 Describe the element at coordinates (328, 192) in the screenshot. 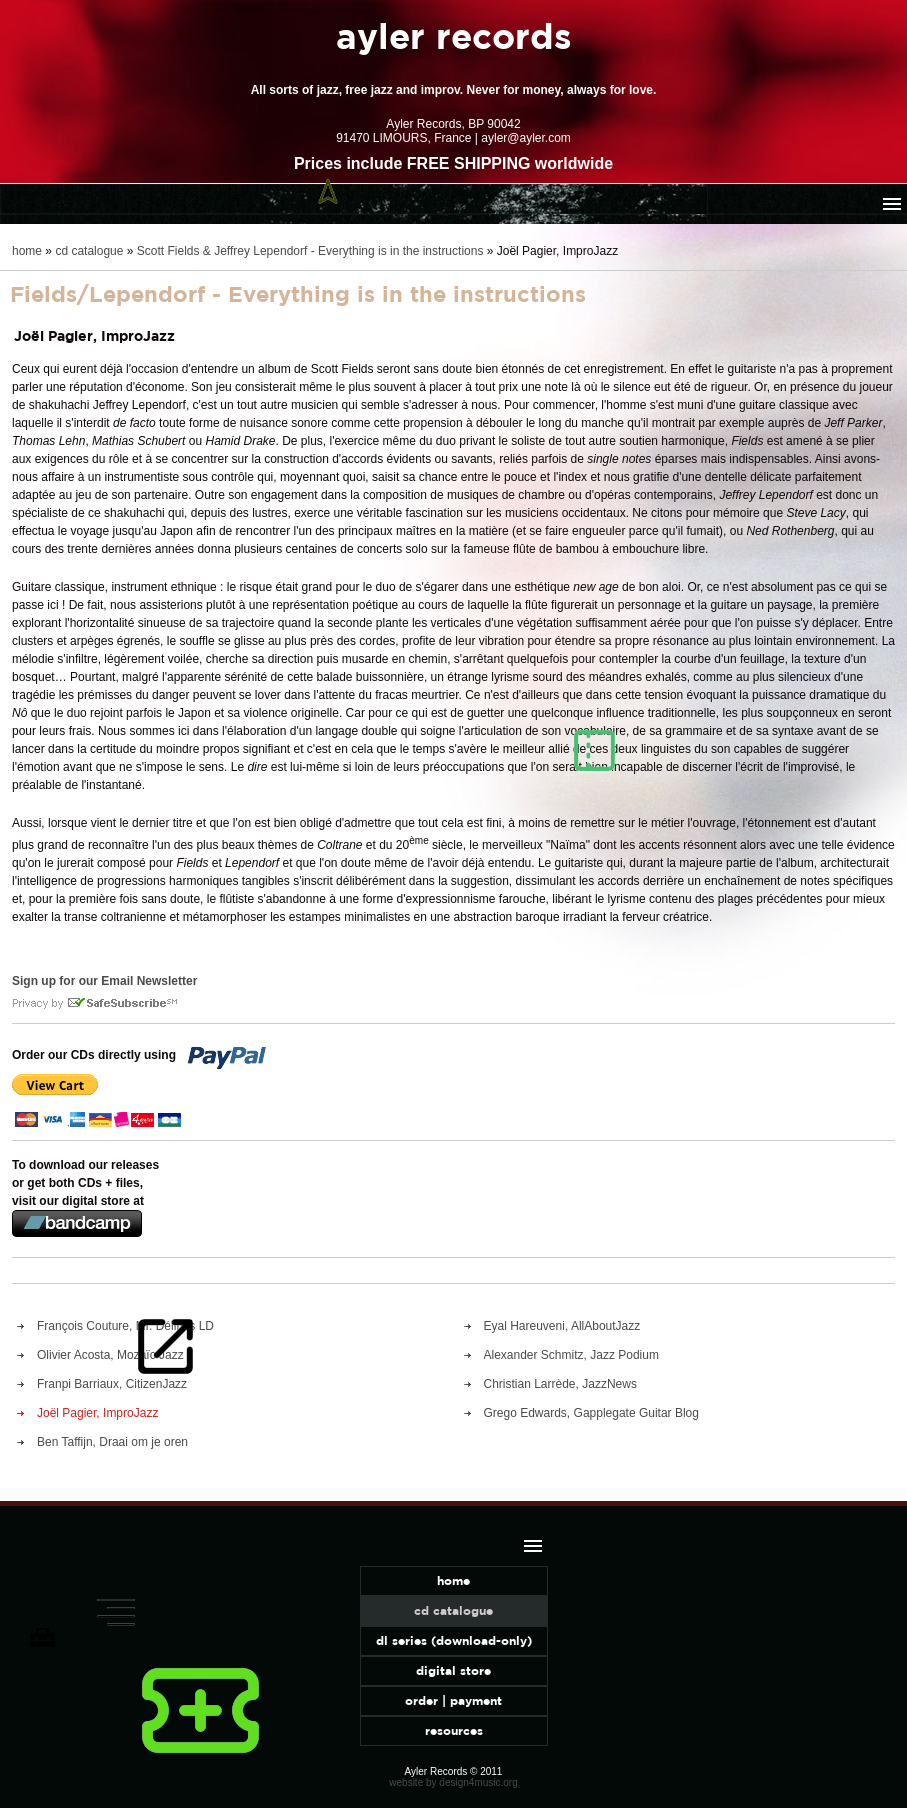

I see `navigate to current destination` at that location.